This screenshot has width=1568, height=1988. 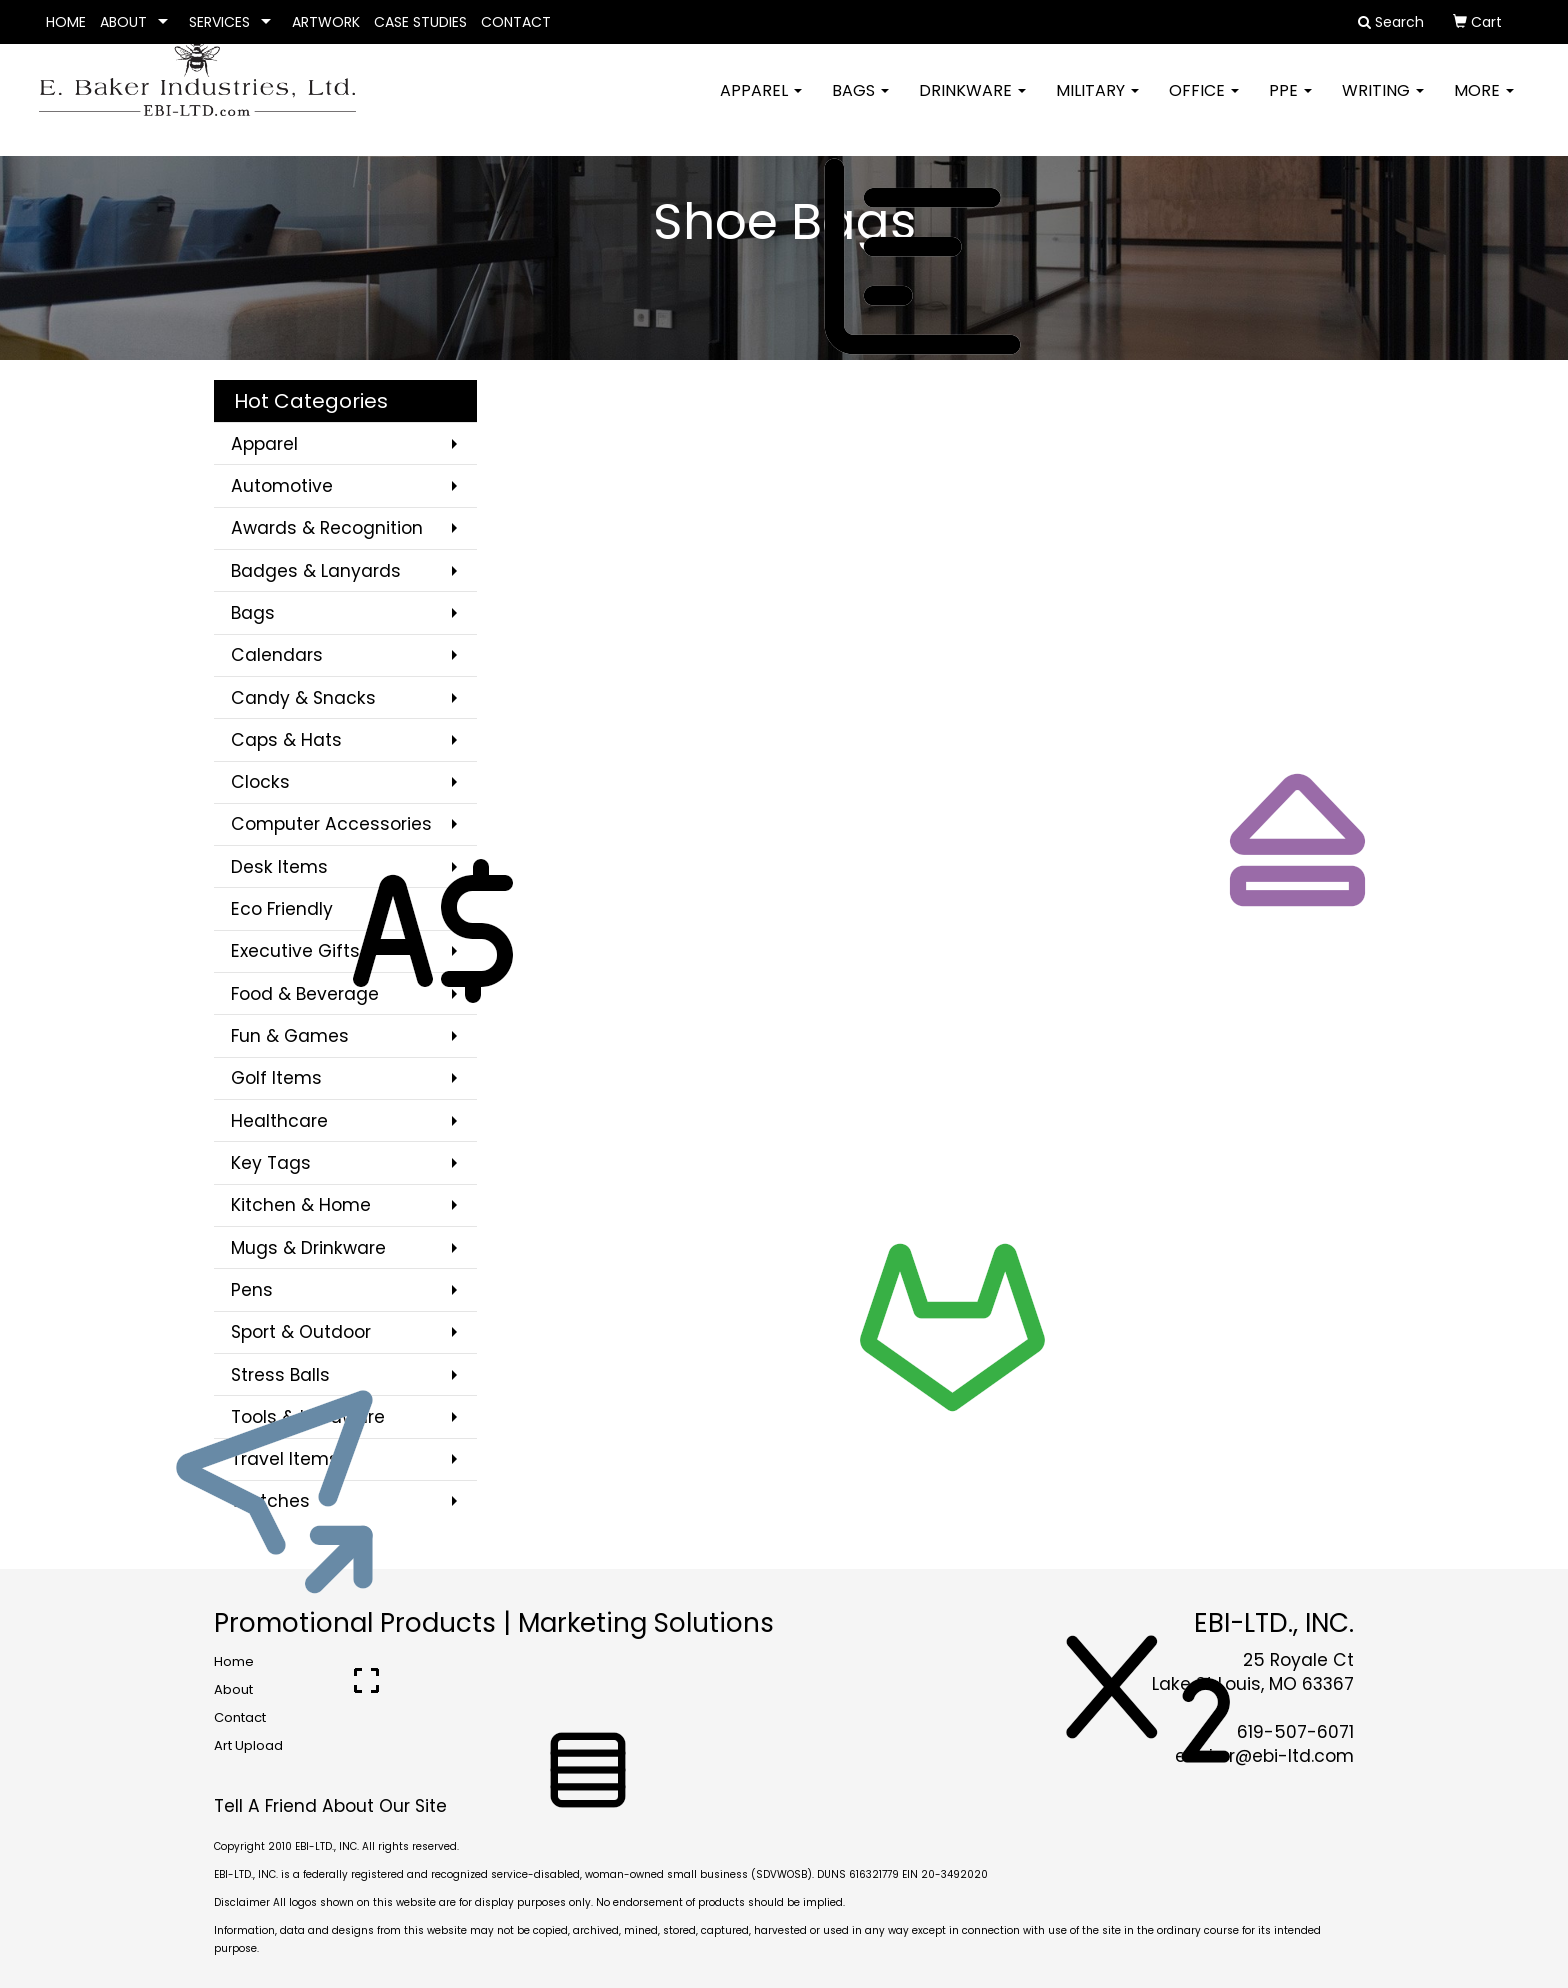 I want to click on indicates australian dollar currency, so click(x=433, y=931).